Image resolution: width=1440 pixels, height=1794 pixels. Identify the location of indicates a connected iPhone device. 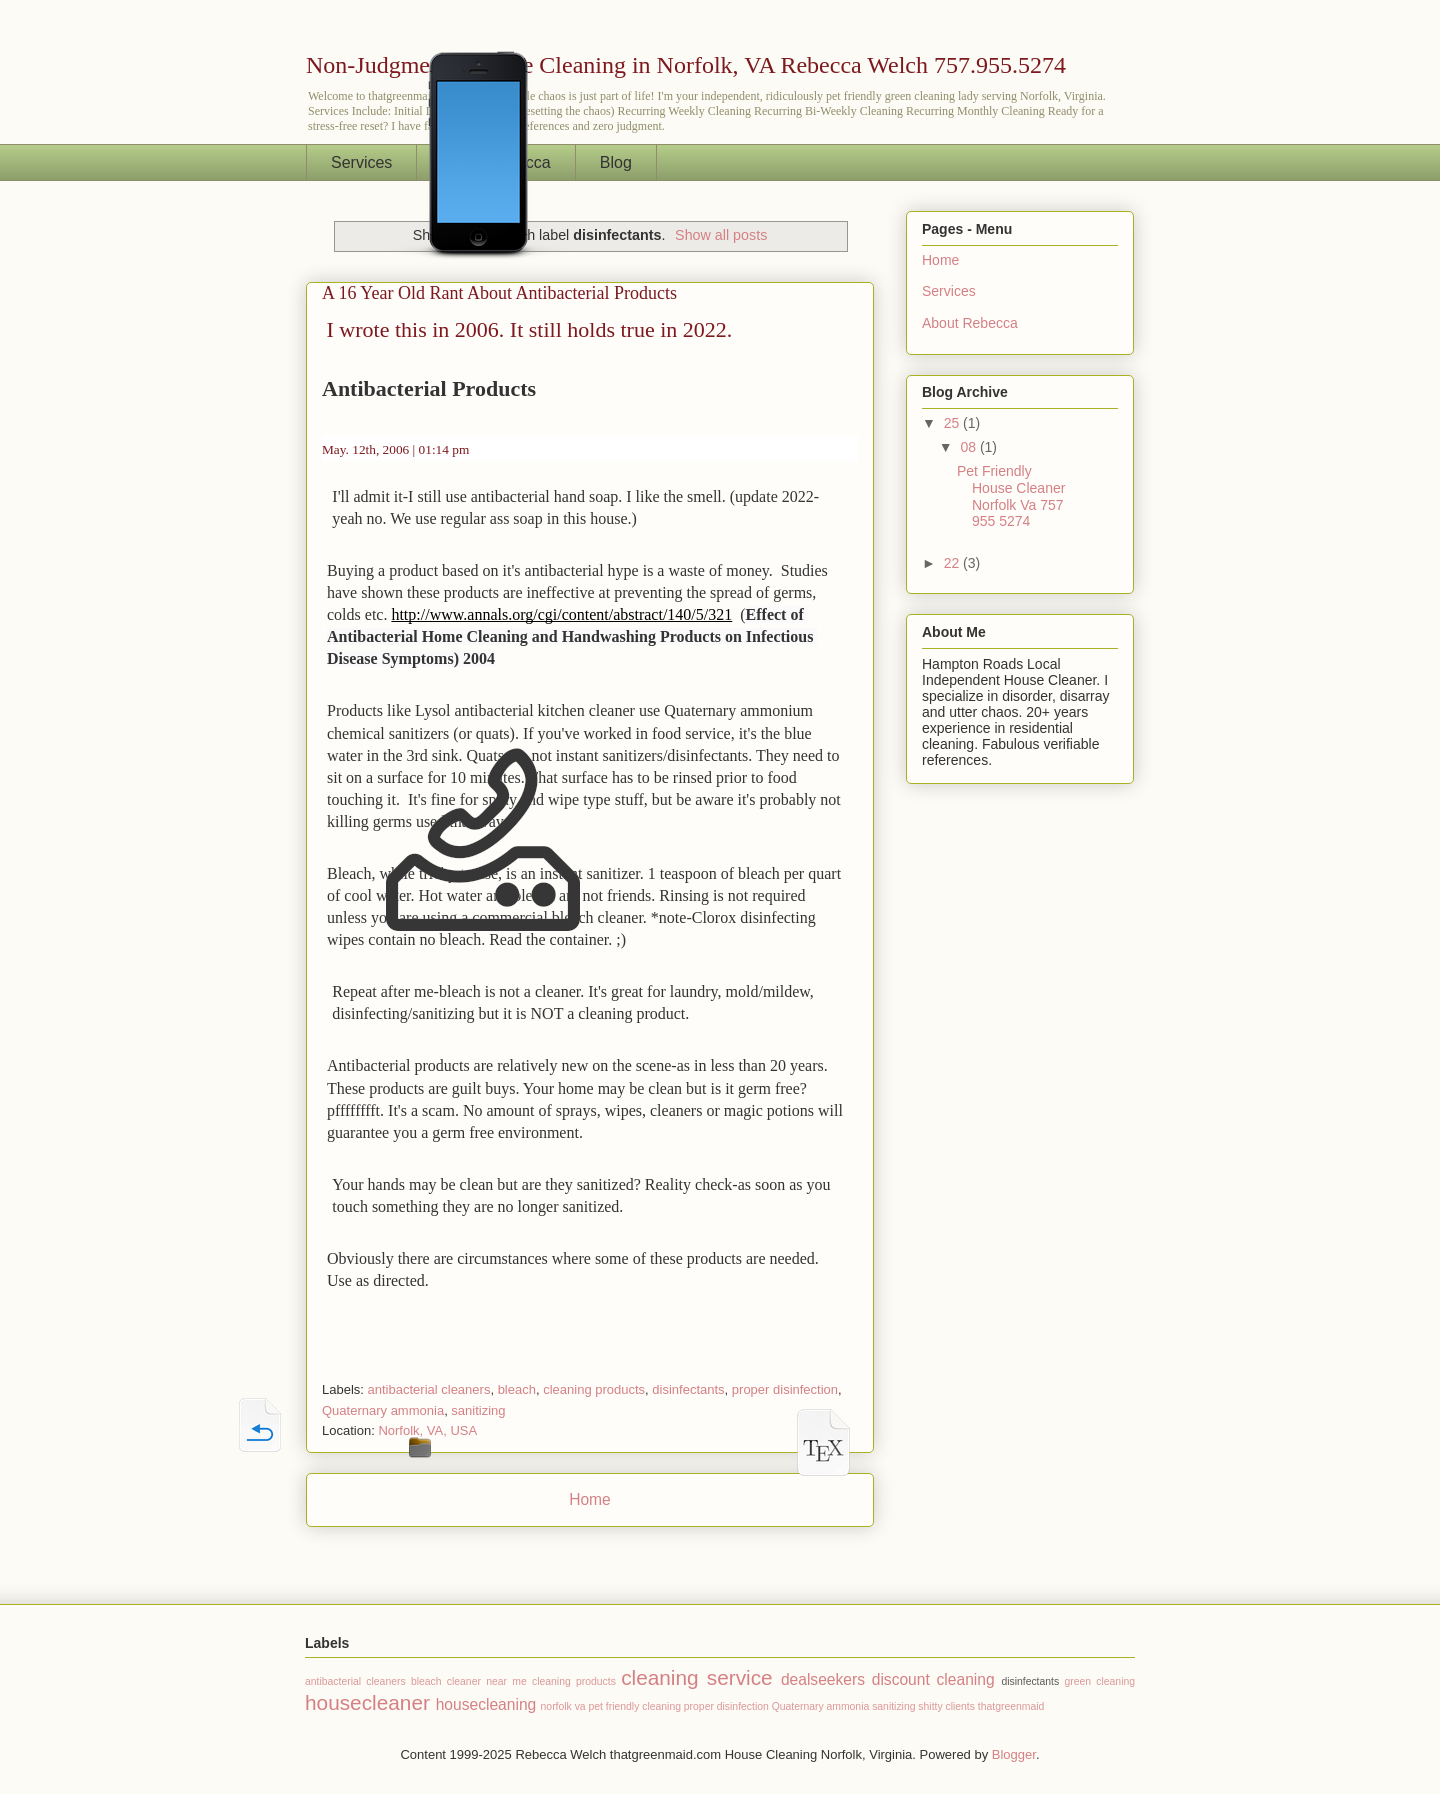
(478, 155).